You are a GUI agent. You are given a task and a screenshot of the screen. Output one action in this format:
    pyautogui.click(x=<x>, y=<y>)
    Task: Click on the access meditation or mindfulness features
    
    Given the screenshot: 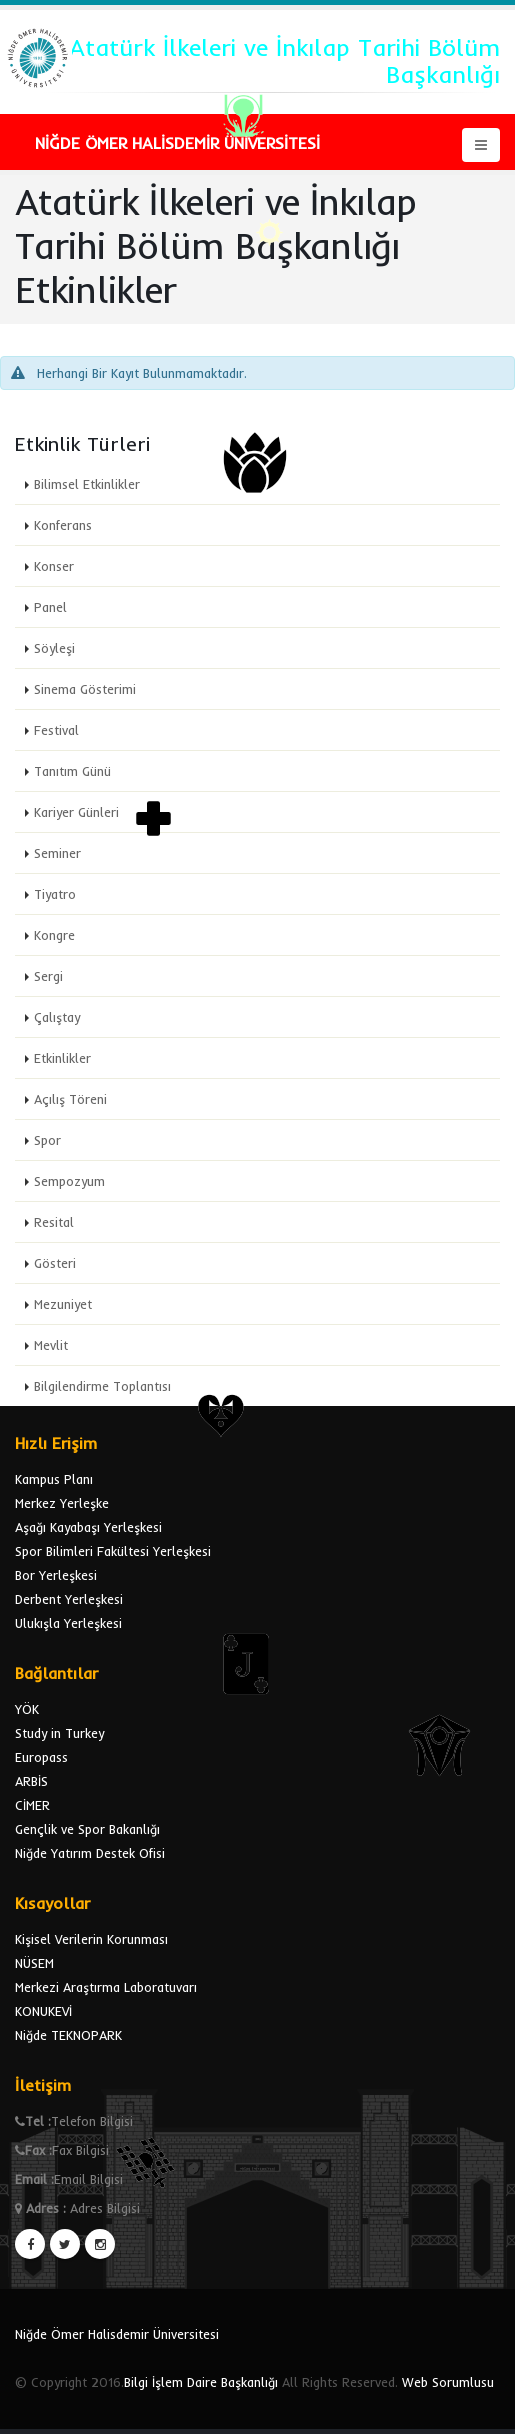 What is the action you would take?
    pyautogui.click(x=255, y=461)
    